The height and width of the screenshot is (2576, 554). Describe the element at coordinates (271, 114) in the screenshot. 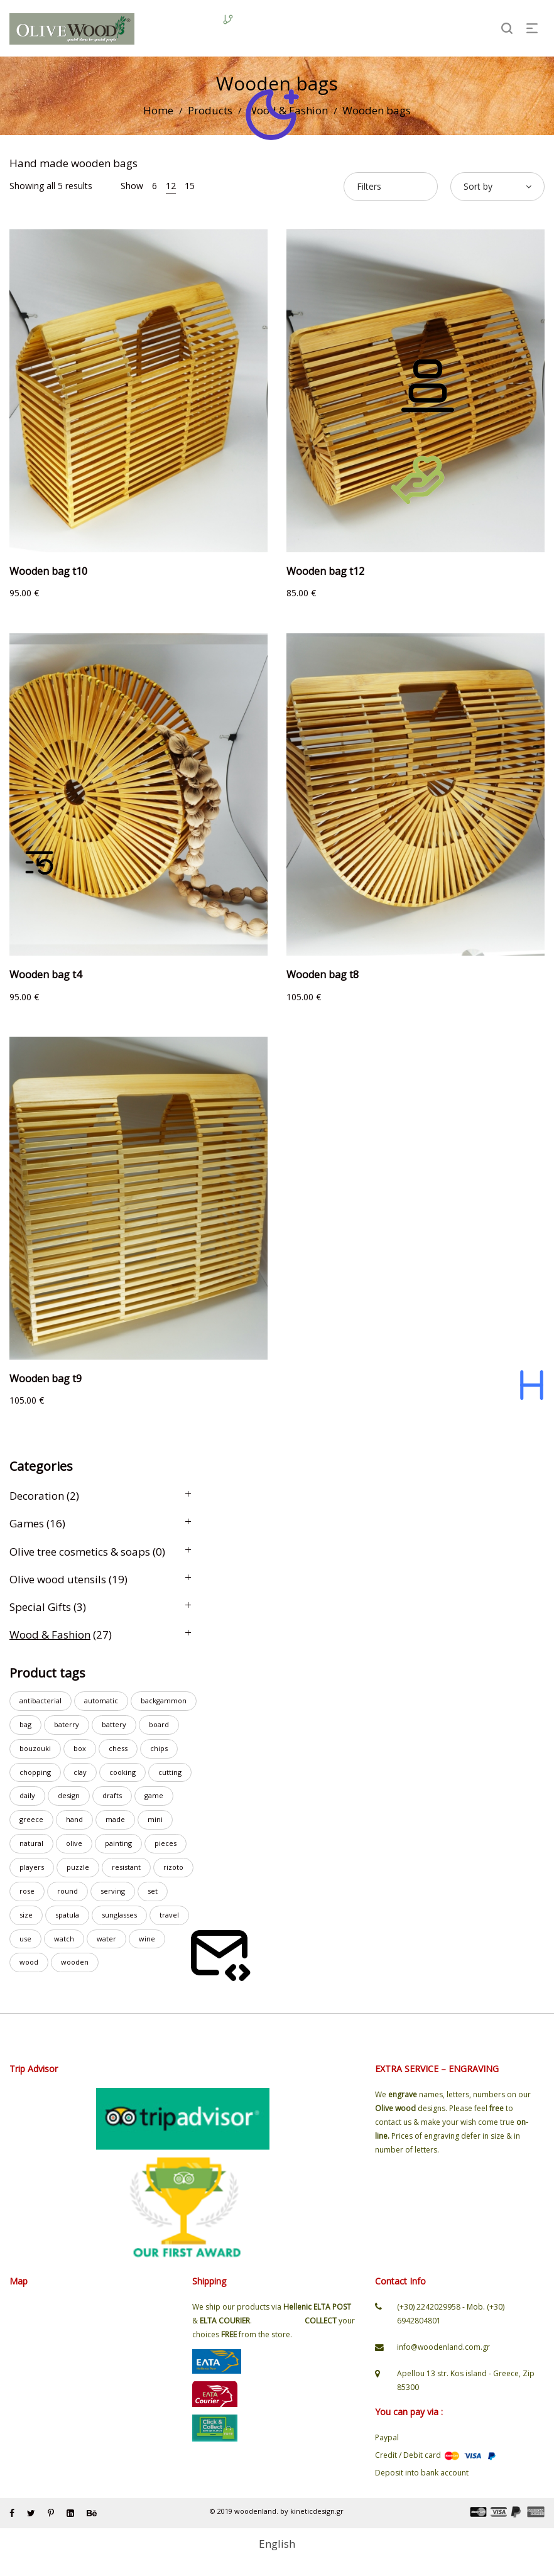

I see `enable dark mode or night theme` at that location.